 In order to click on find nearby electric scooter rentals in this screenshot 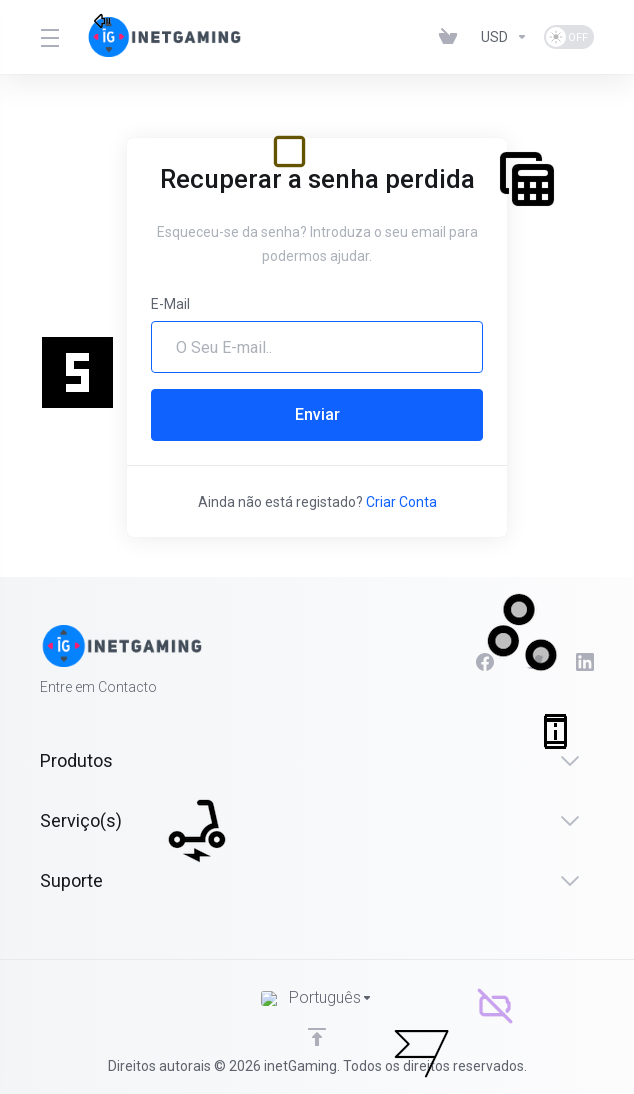, I will do `click(197, 831)`.